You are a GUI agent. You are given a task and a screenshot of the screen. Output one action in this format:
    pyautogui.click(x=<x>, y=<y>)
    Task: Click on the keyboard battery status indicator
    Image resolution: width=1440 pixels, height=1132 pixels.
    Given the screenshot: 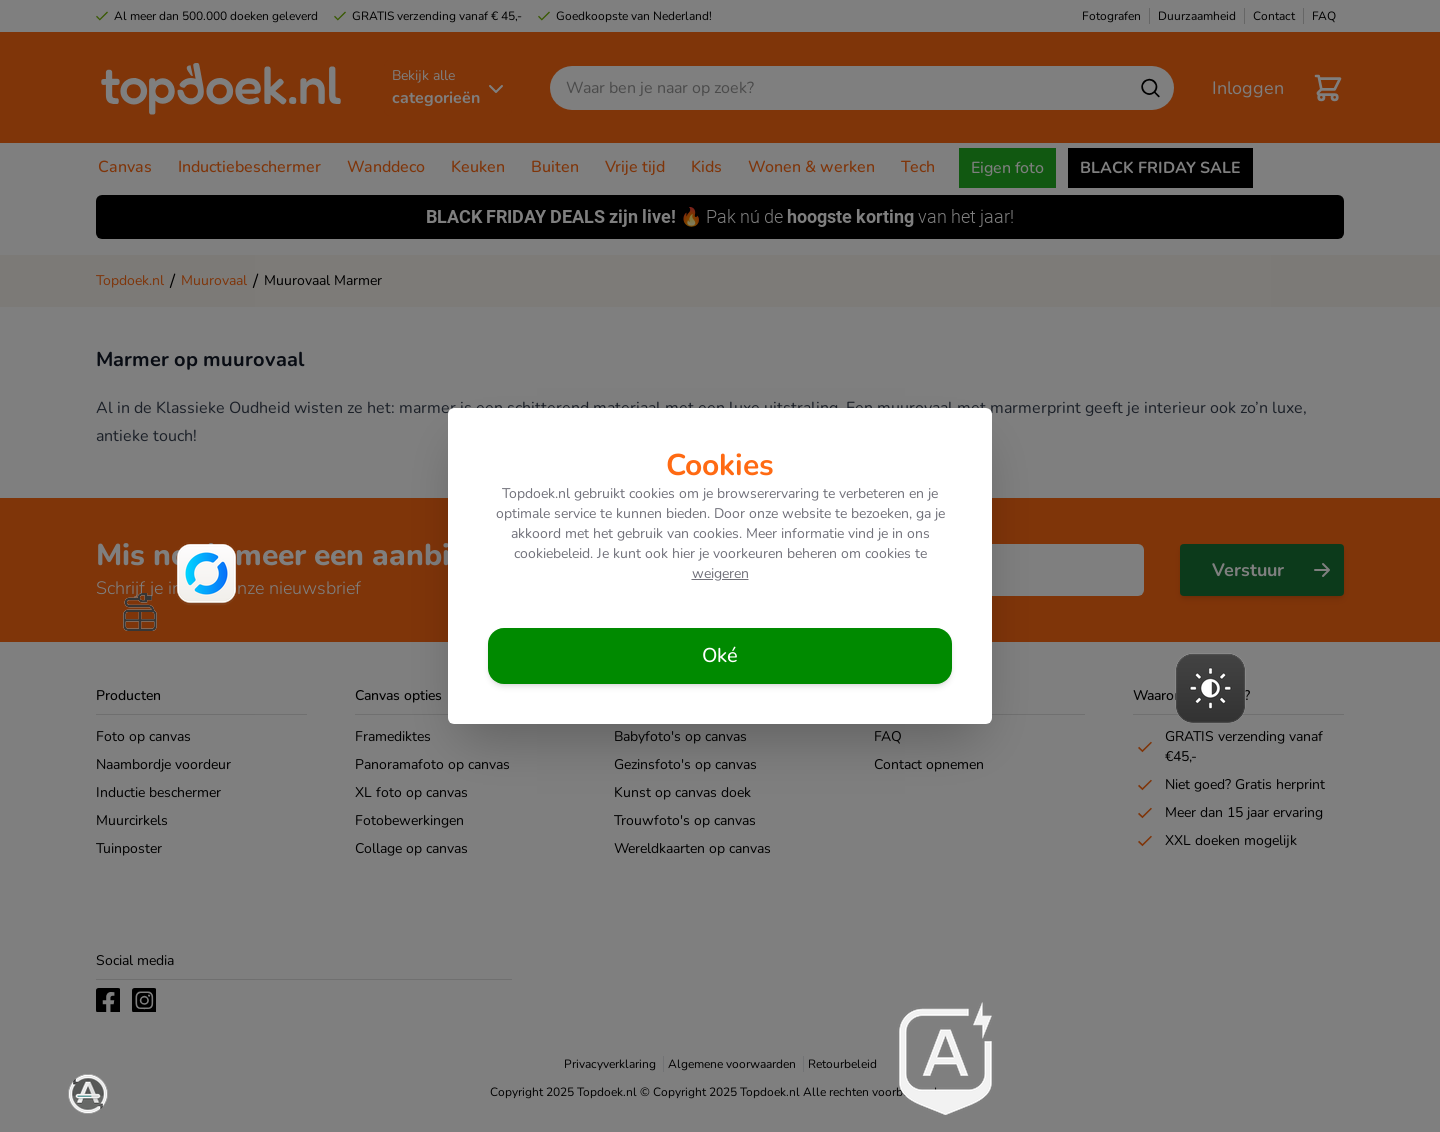 What is the action you would take?
    pyautogui.click(x=945, y=1058)
    